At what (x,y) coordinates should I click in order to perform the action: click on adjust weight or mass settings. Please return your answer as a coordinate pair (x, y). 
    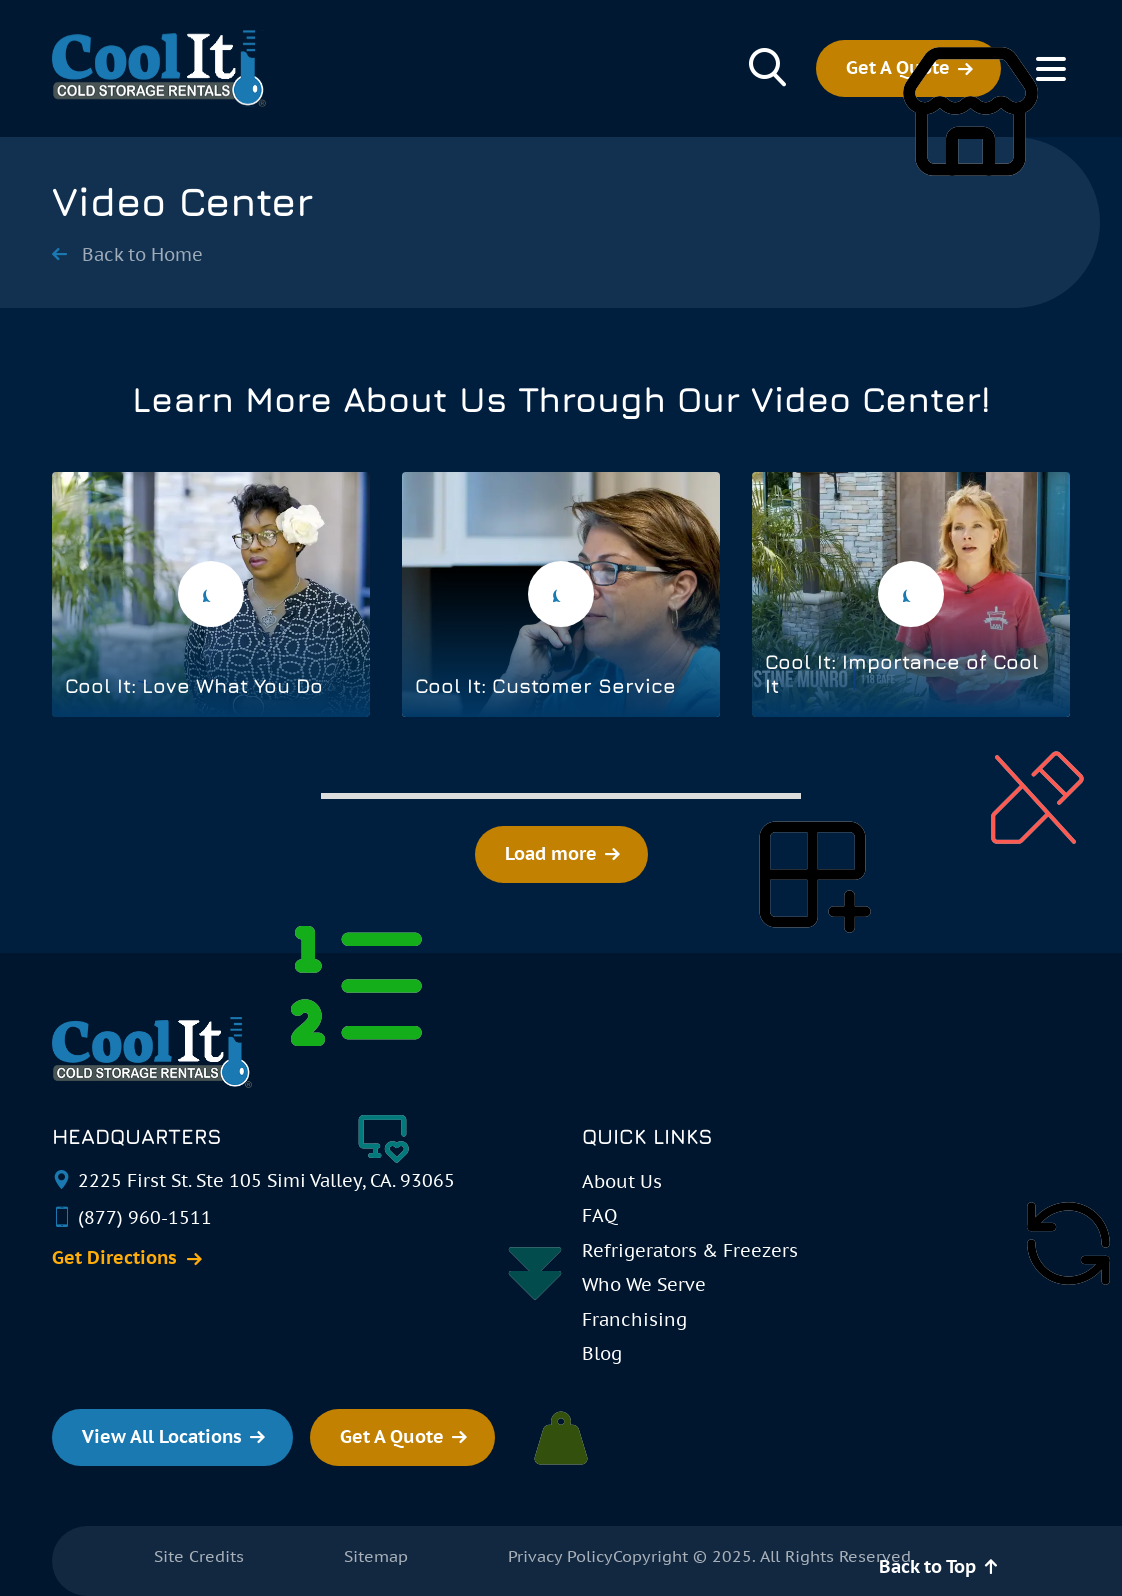
    Looking at the image, I should click on (561, 1438).